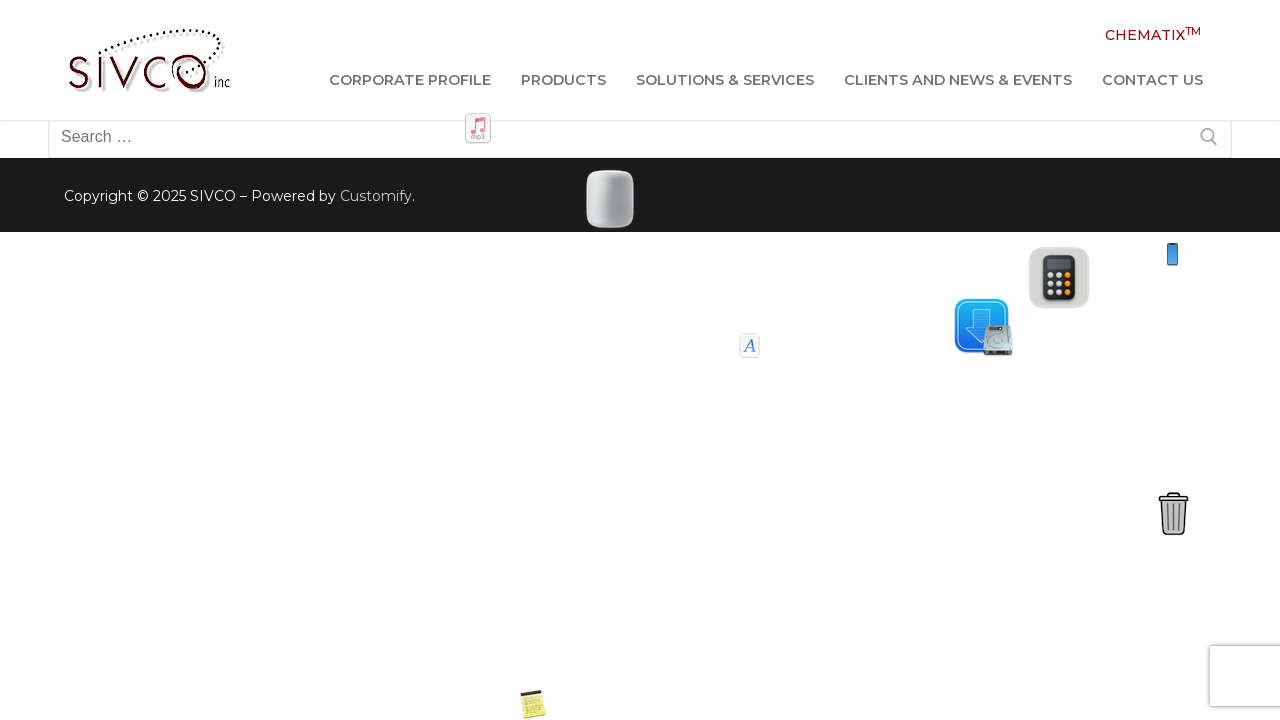  What do you see at coordinates (533, 704) in the screenshot?
I see `open notes application` at bounding box center [533, 704].